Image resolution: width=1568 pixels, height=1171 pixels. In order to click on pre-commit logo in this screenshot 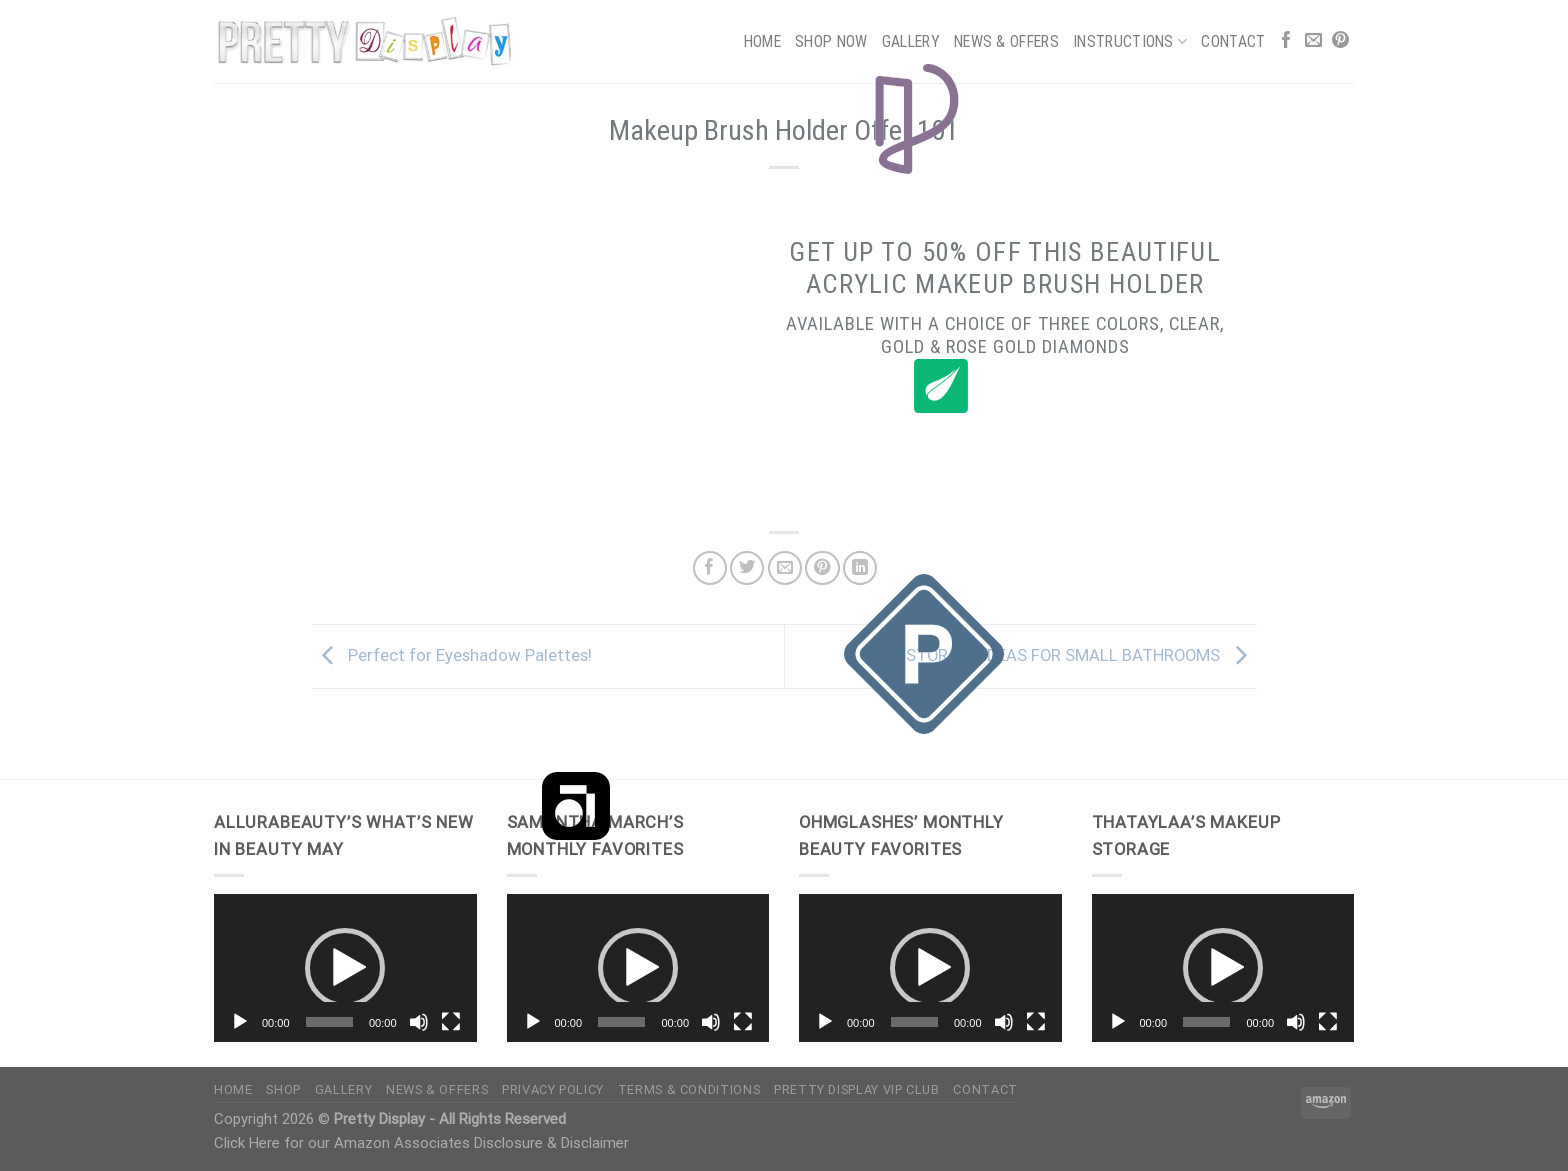, I will do `click(924, 654)`.